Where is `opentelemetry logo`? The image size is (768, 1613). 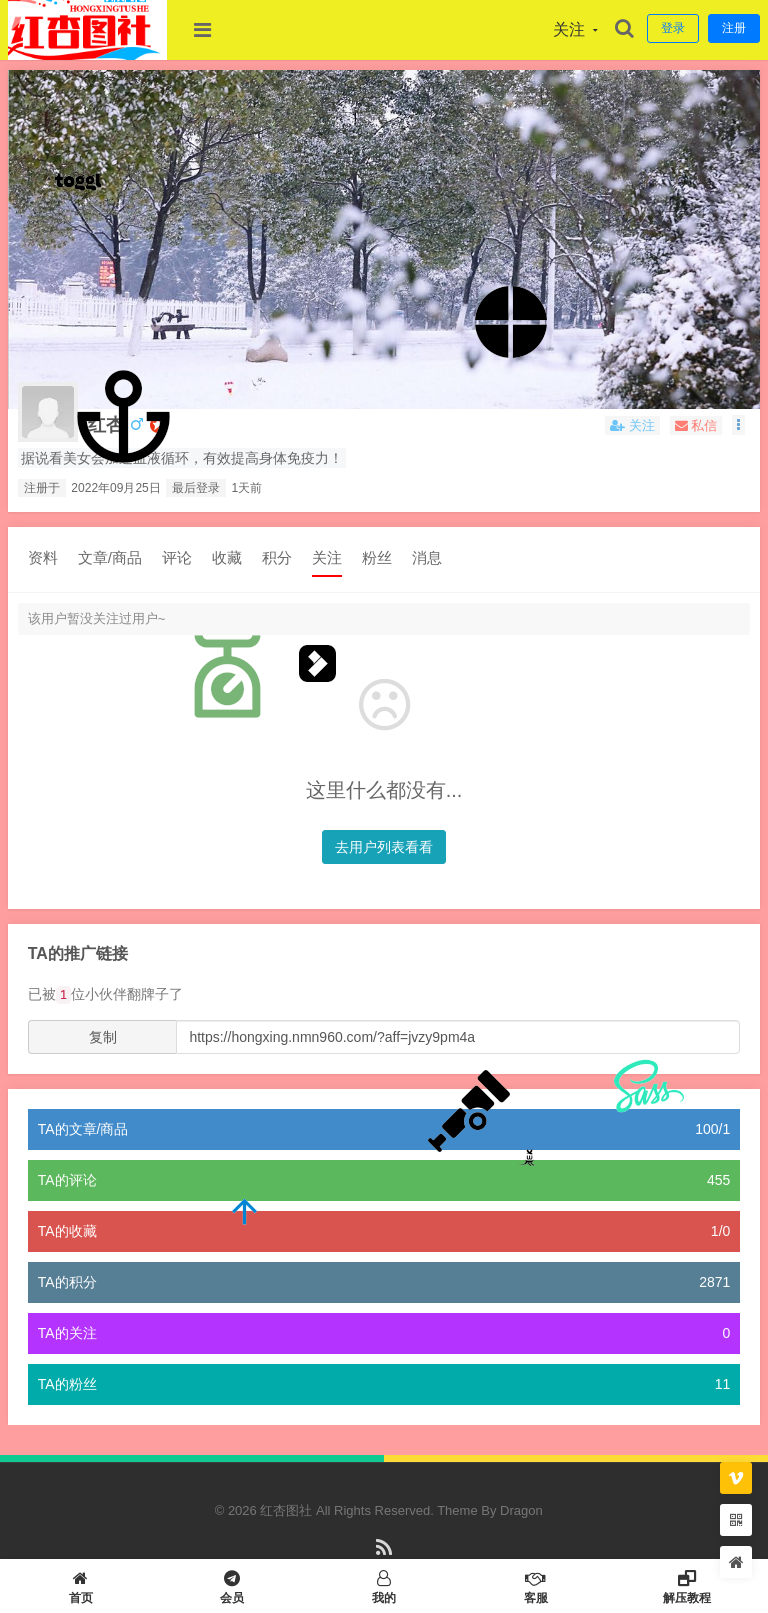 opentelemetry logo is located at coordinates (469, 1111).